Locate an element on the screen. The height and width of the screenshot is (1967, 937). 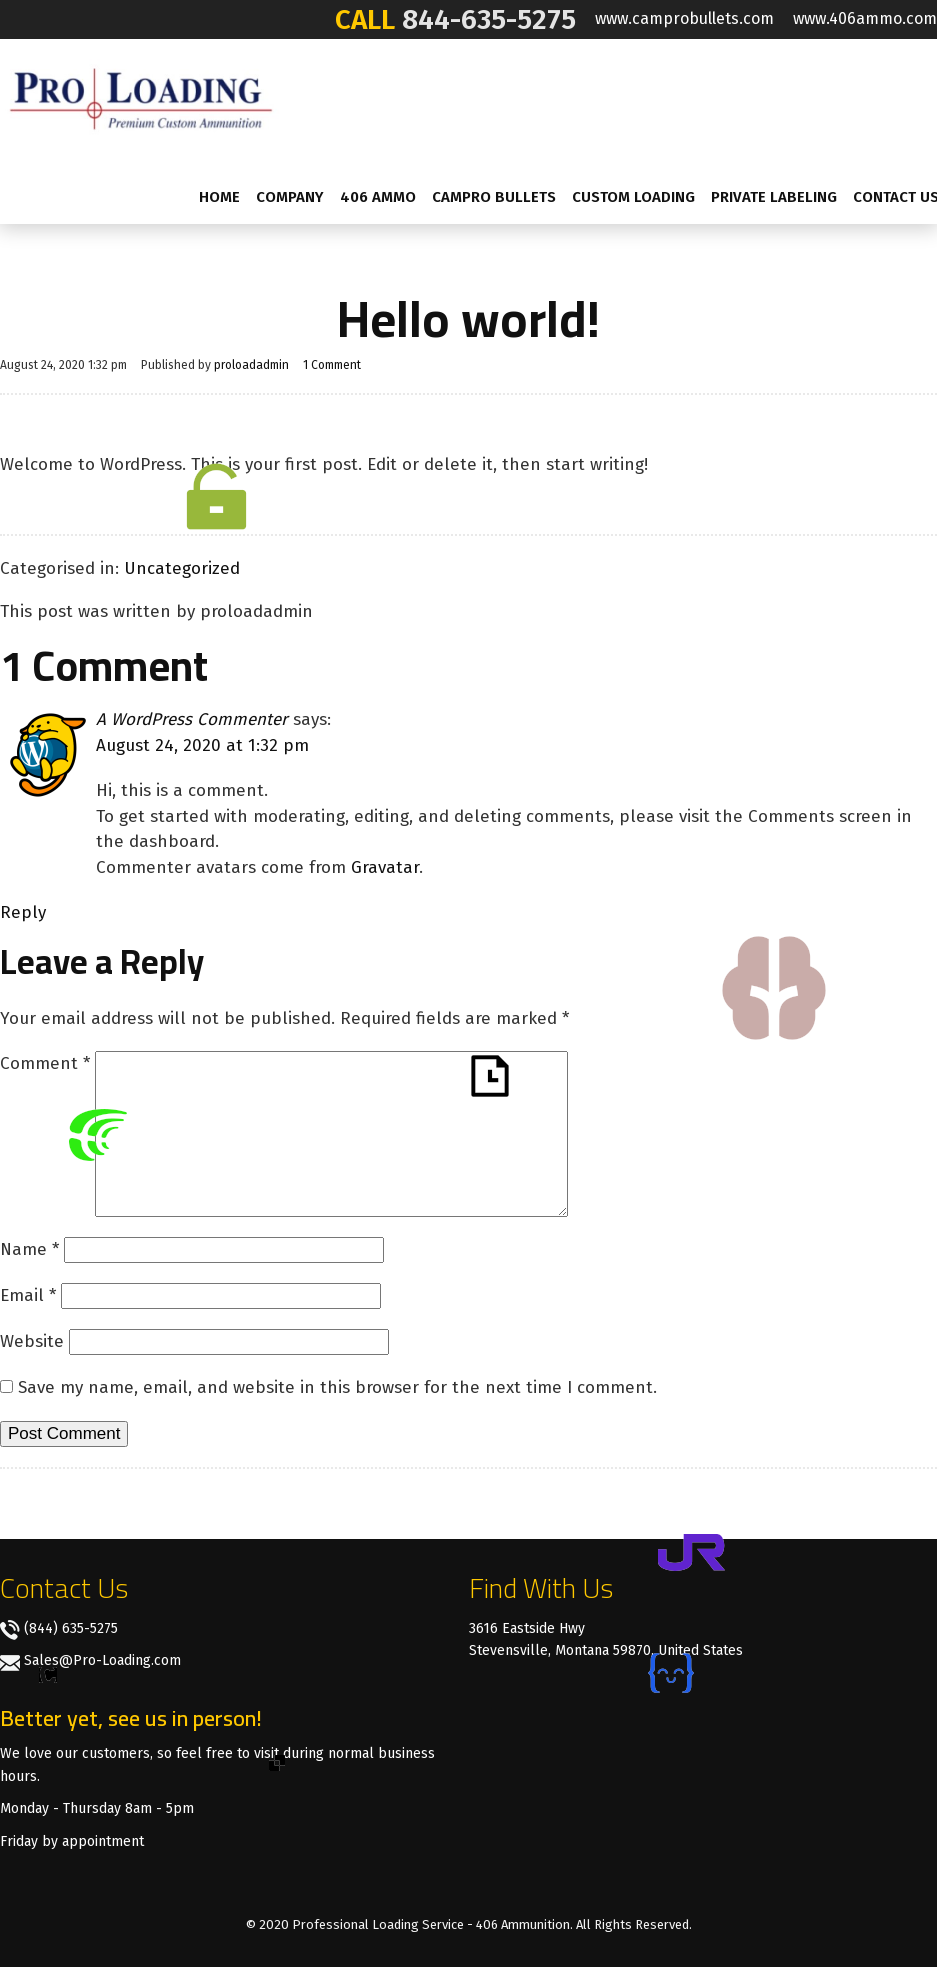
access AI or smart features is located at coordinates (774, 988).